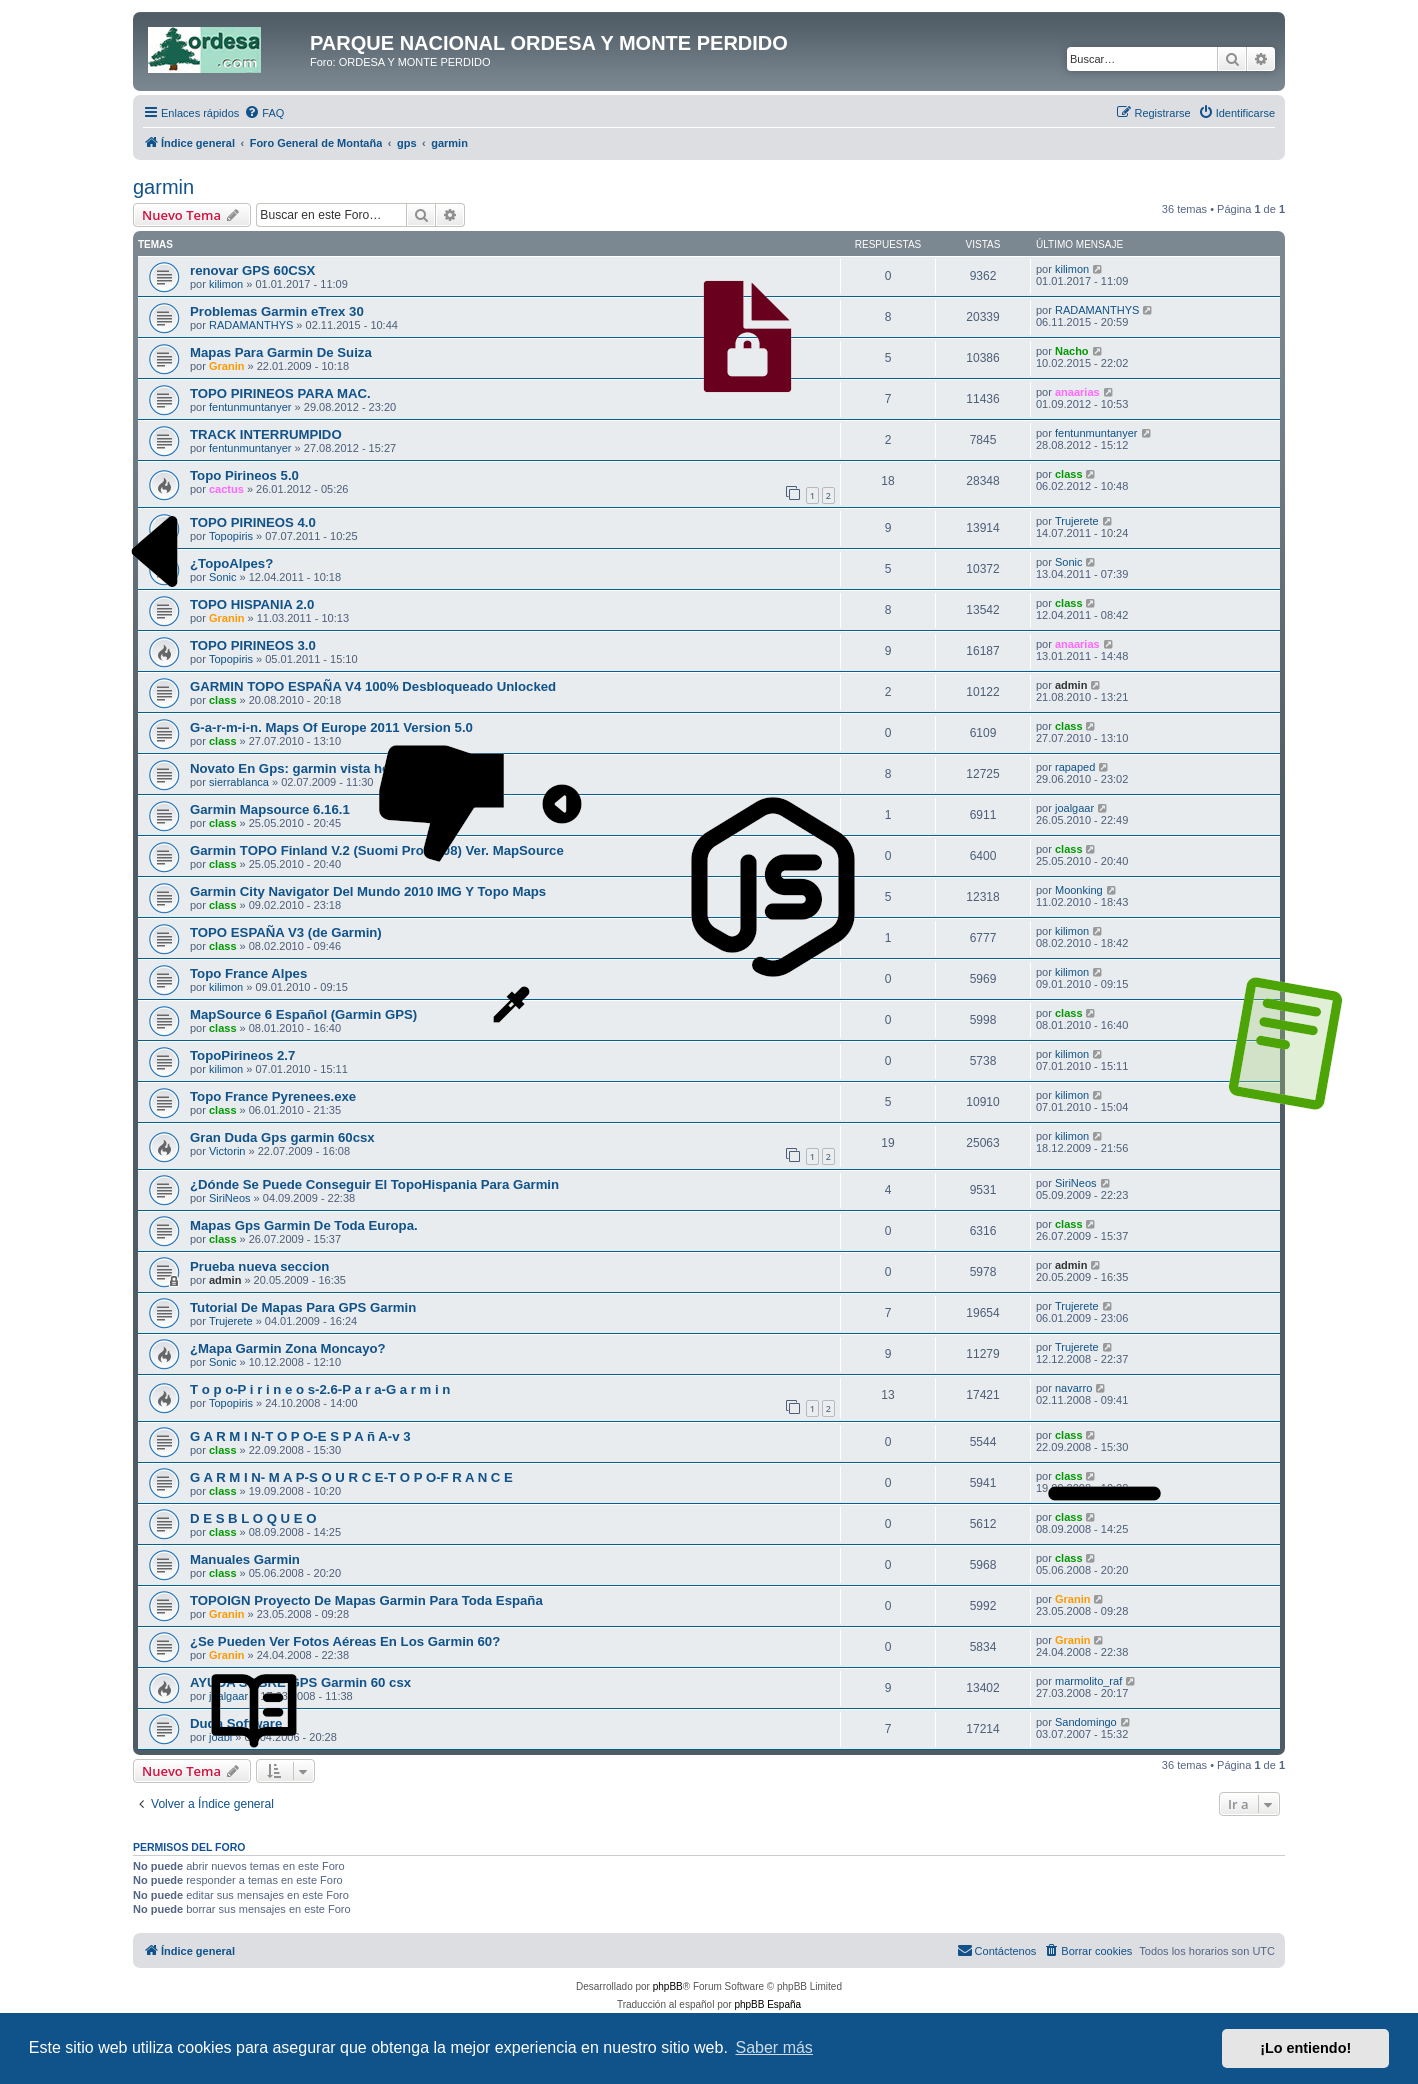 This screenshot has width=1418, height=2084. What do you see at coordinates (1285, 1043) in the screenshot?
I see `view your resume or CV` at bounding box center [1285, 1043].